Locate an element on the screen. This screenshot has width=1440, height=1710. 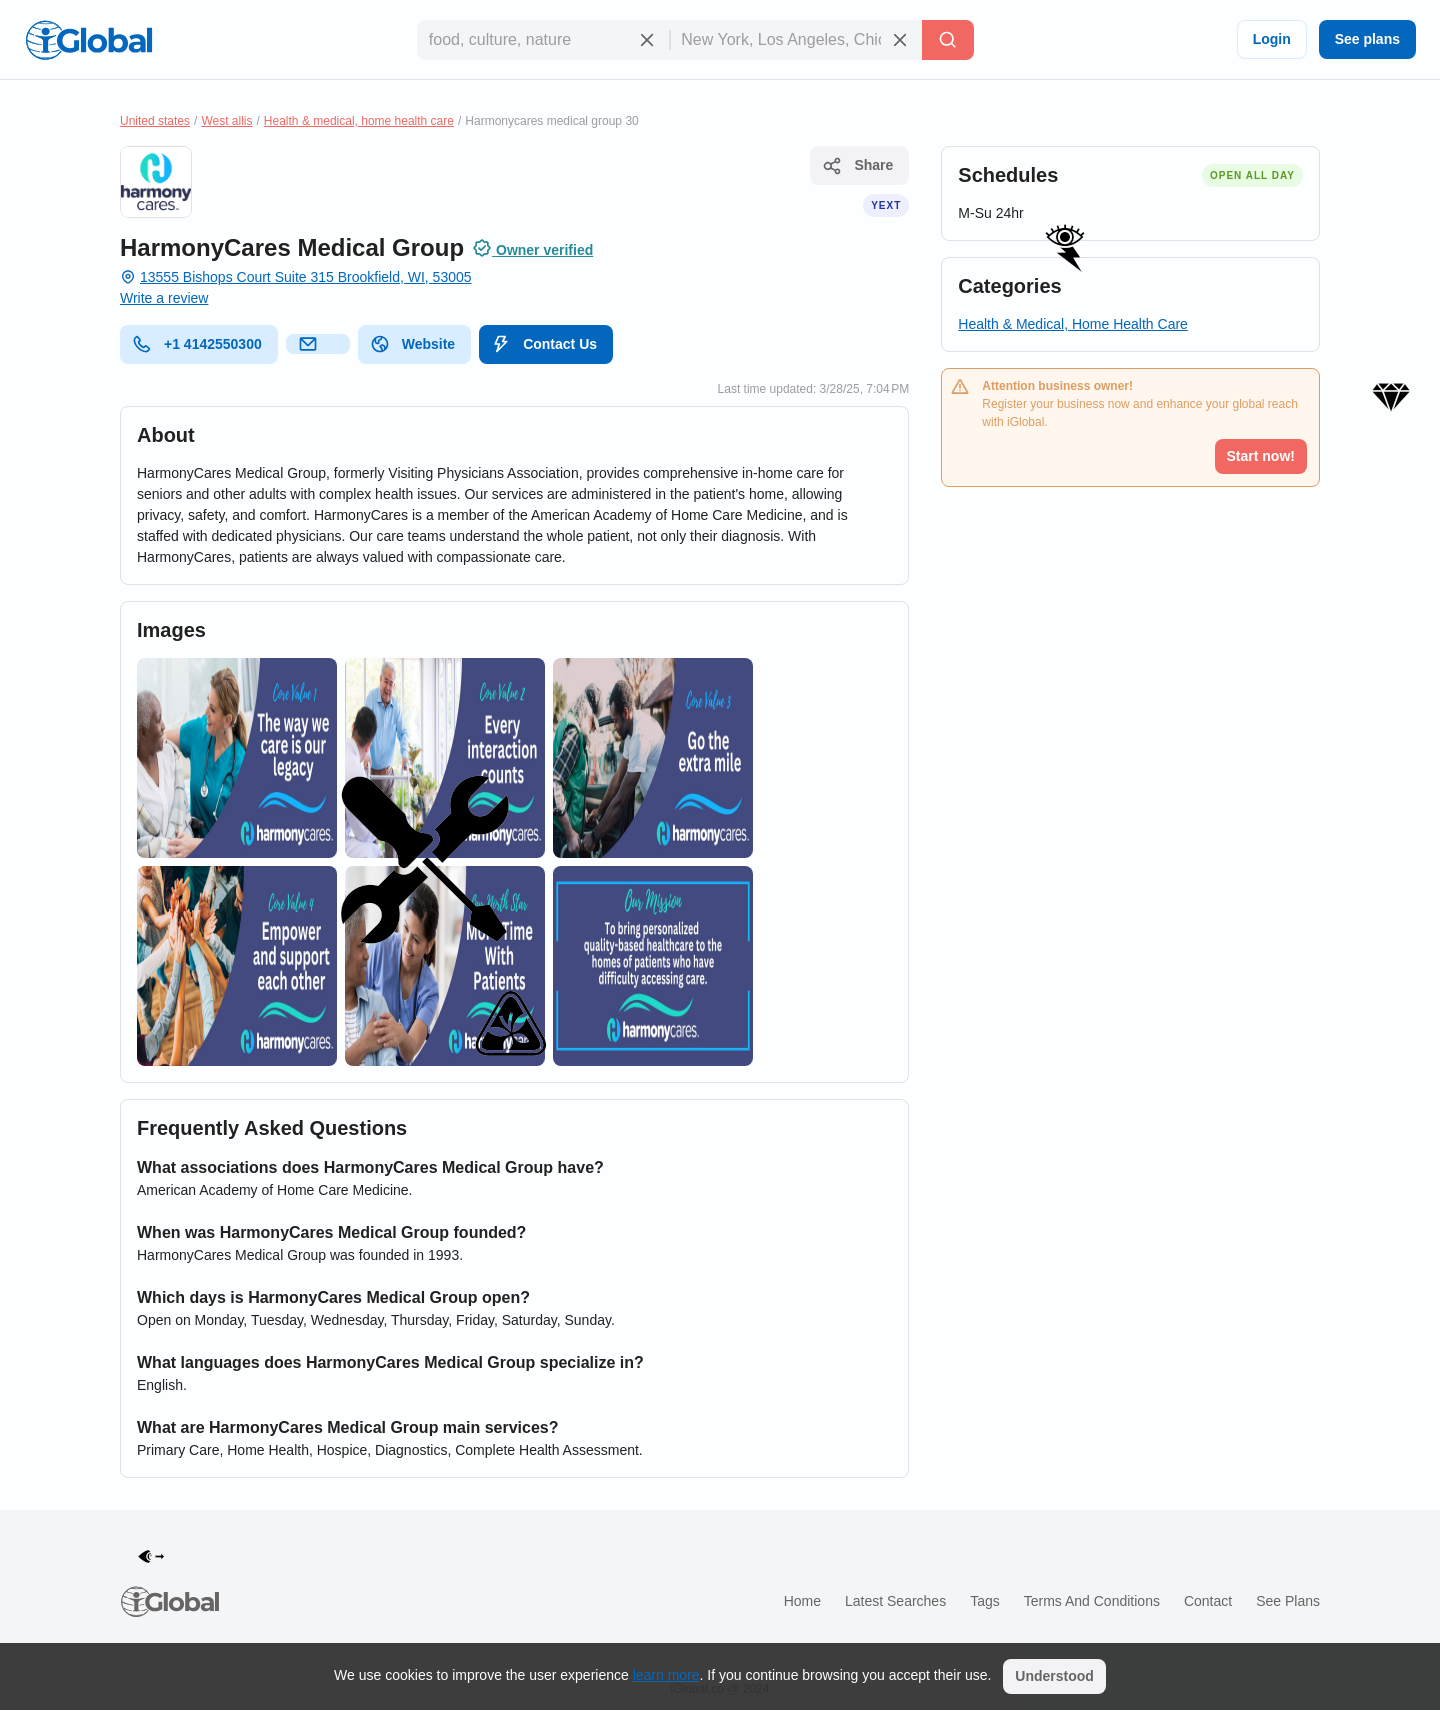
look at or focus on a target object is located at coordinates (151, 1556).